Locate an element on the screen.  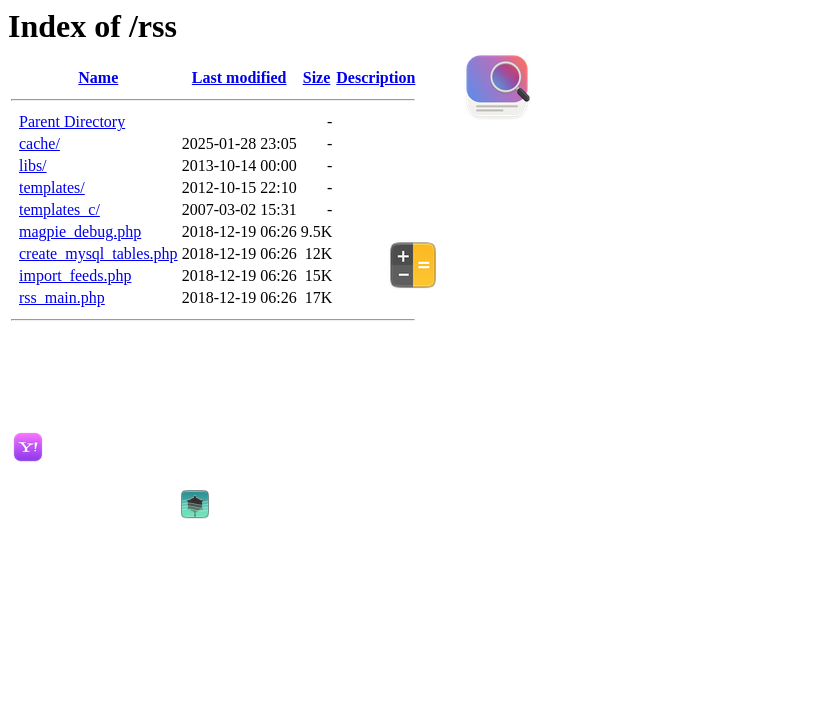
launch the GNOME Mines puzzle game is located at coordinates (195, 504).